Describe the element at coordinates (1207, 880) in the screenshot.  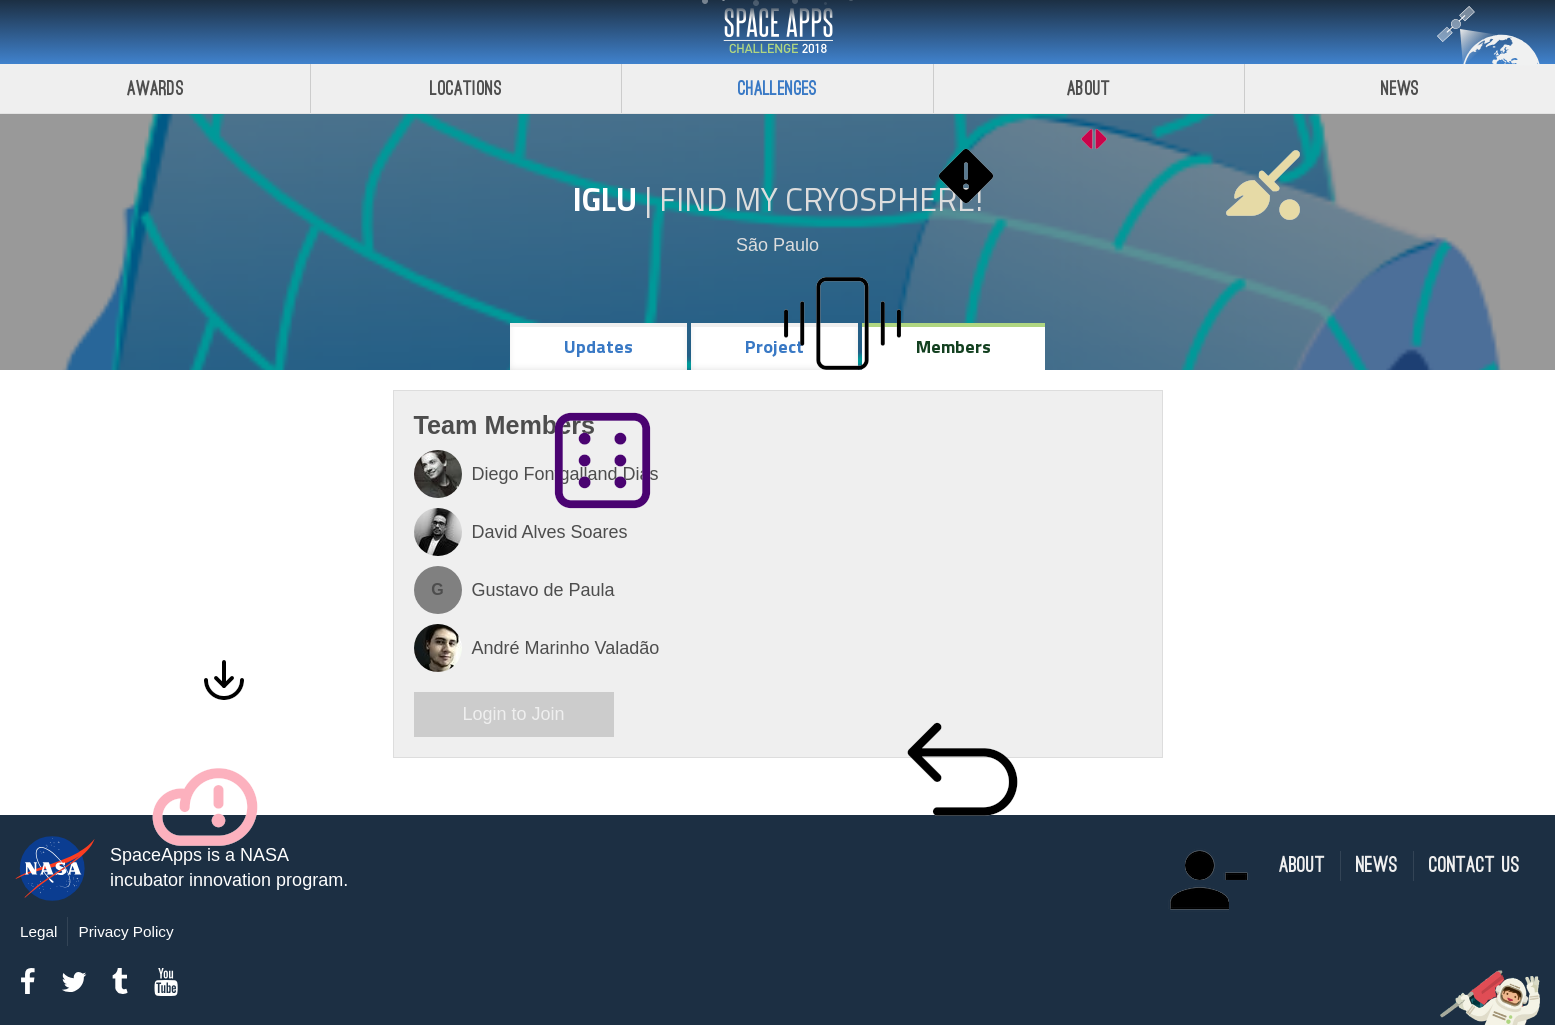
I see `remove a contact or user from your list` at that location.